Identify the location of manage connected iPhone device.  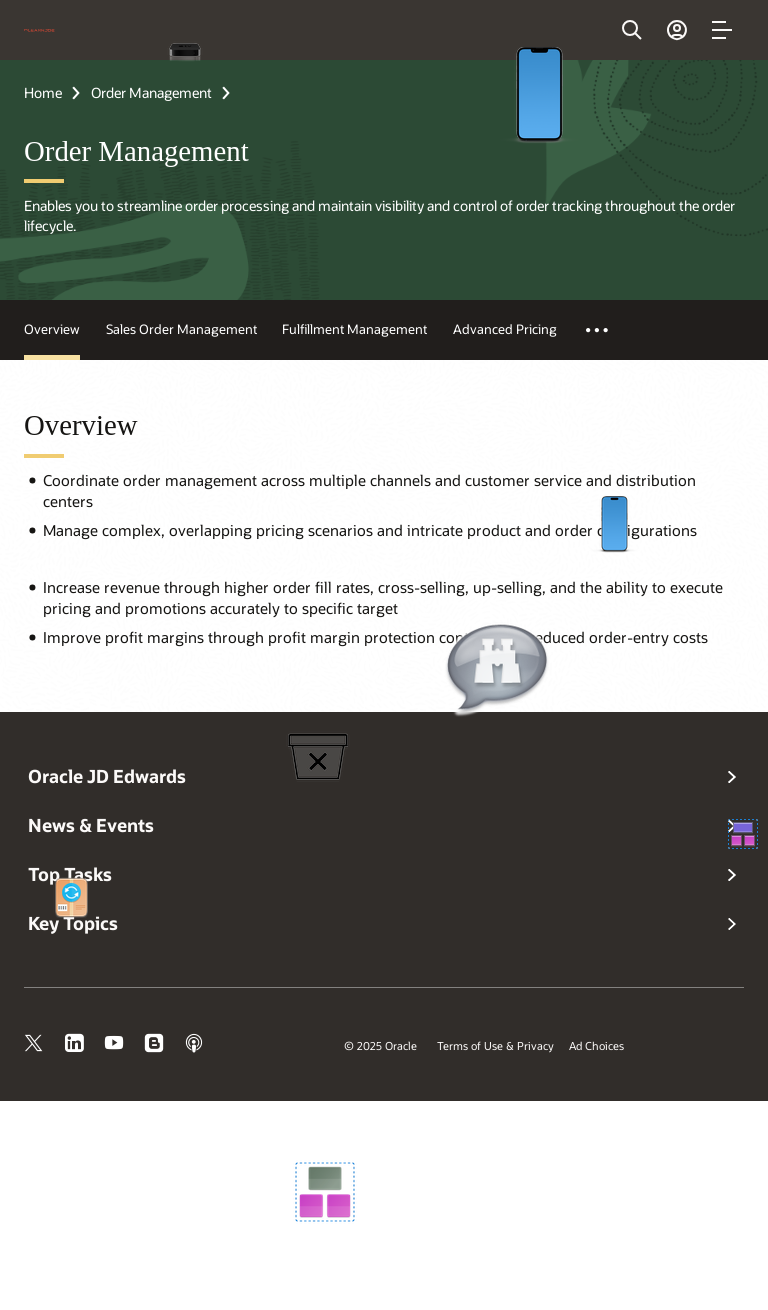
(614, 524).